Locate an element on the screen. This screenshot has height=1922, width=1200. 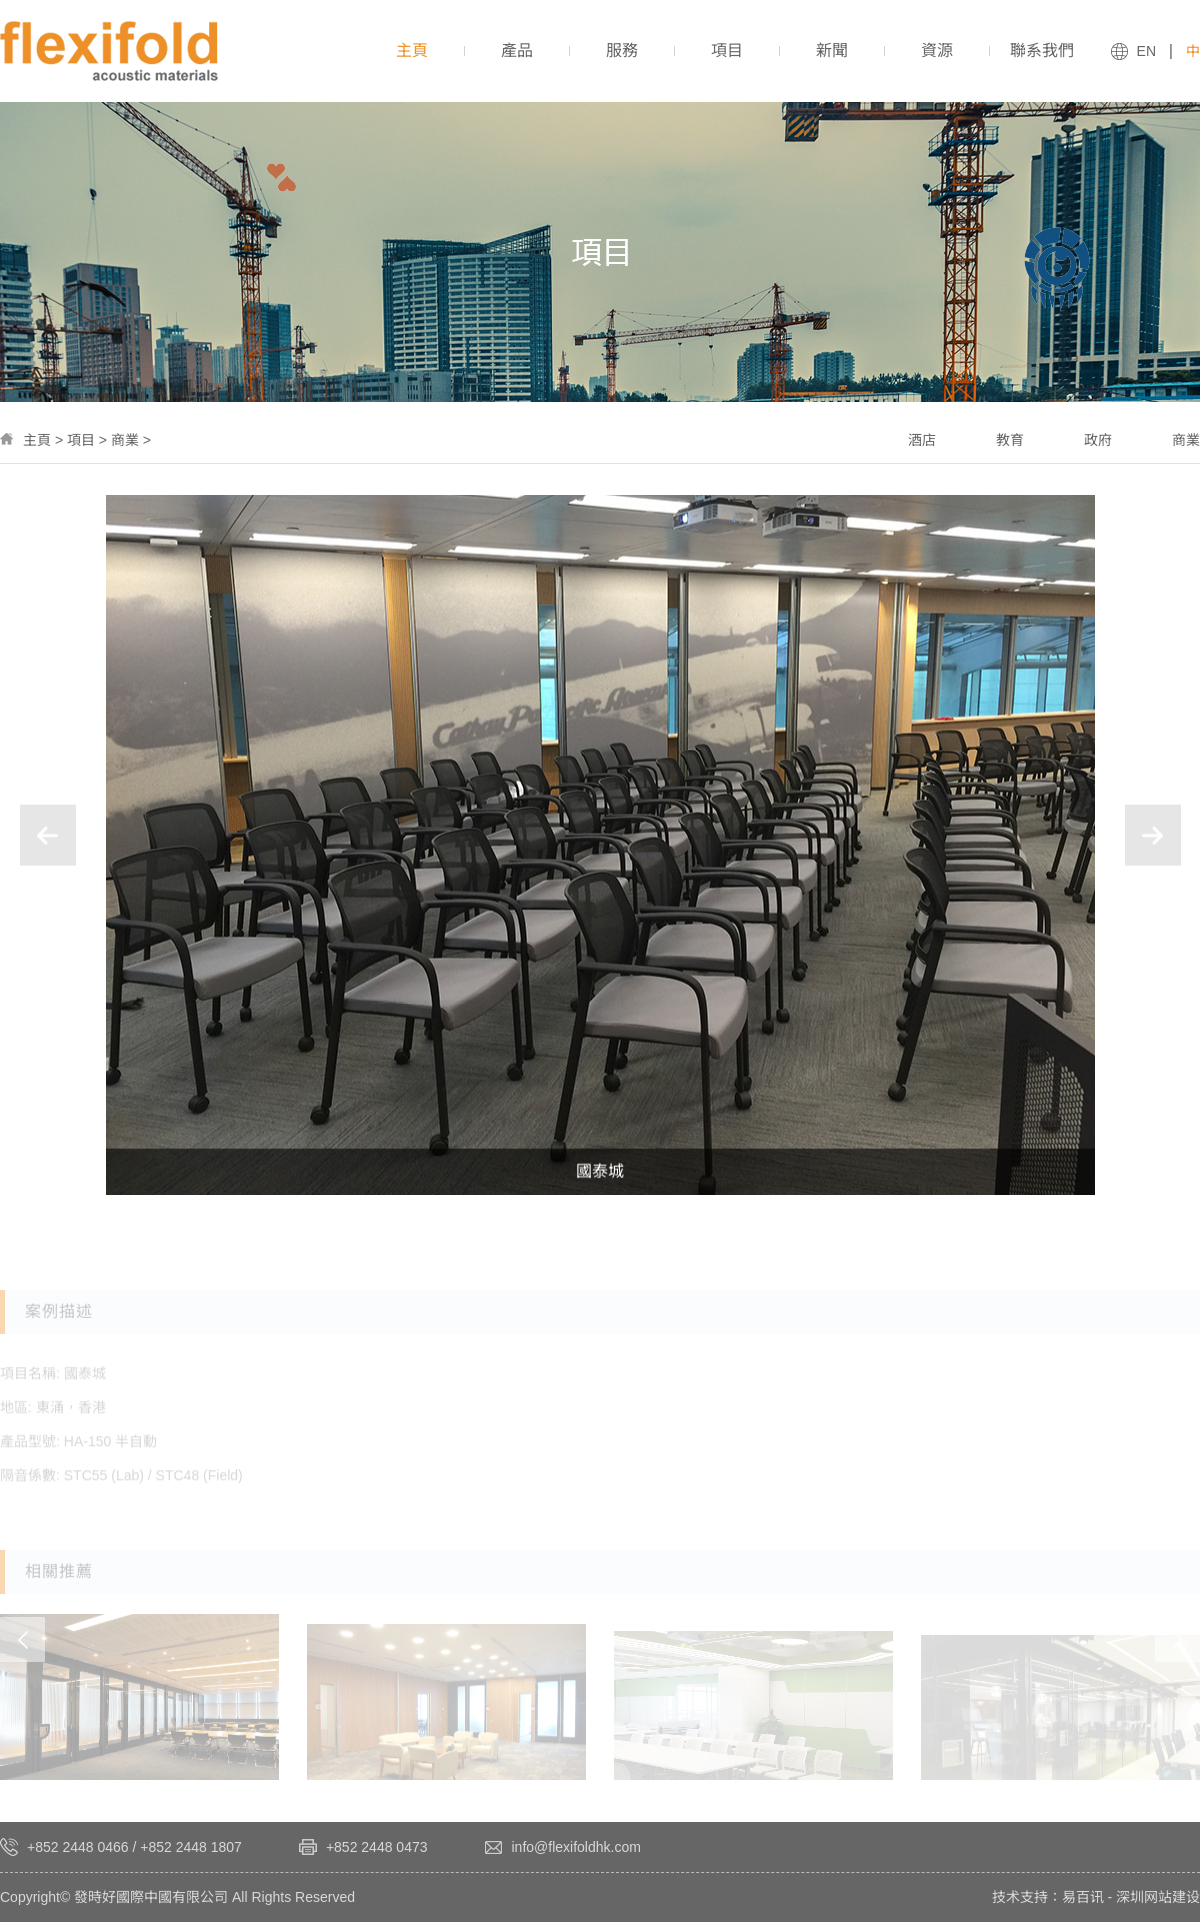
summon or activate a beholder creature is located at coordinates (1057, 269).